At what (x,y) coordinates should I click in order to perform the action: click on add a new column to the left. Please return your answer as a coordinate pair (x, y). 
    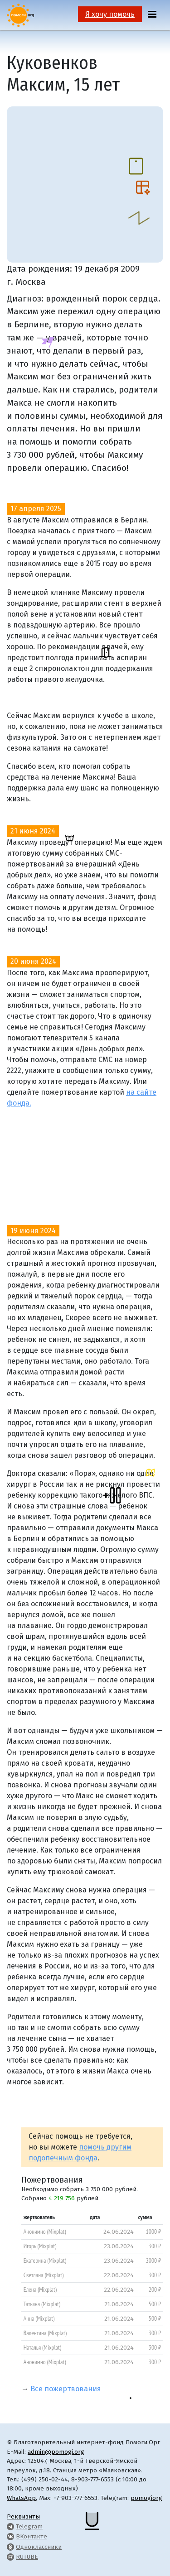
    Looking at the image, I should click on (113, 1495).